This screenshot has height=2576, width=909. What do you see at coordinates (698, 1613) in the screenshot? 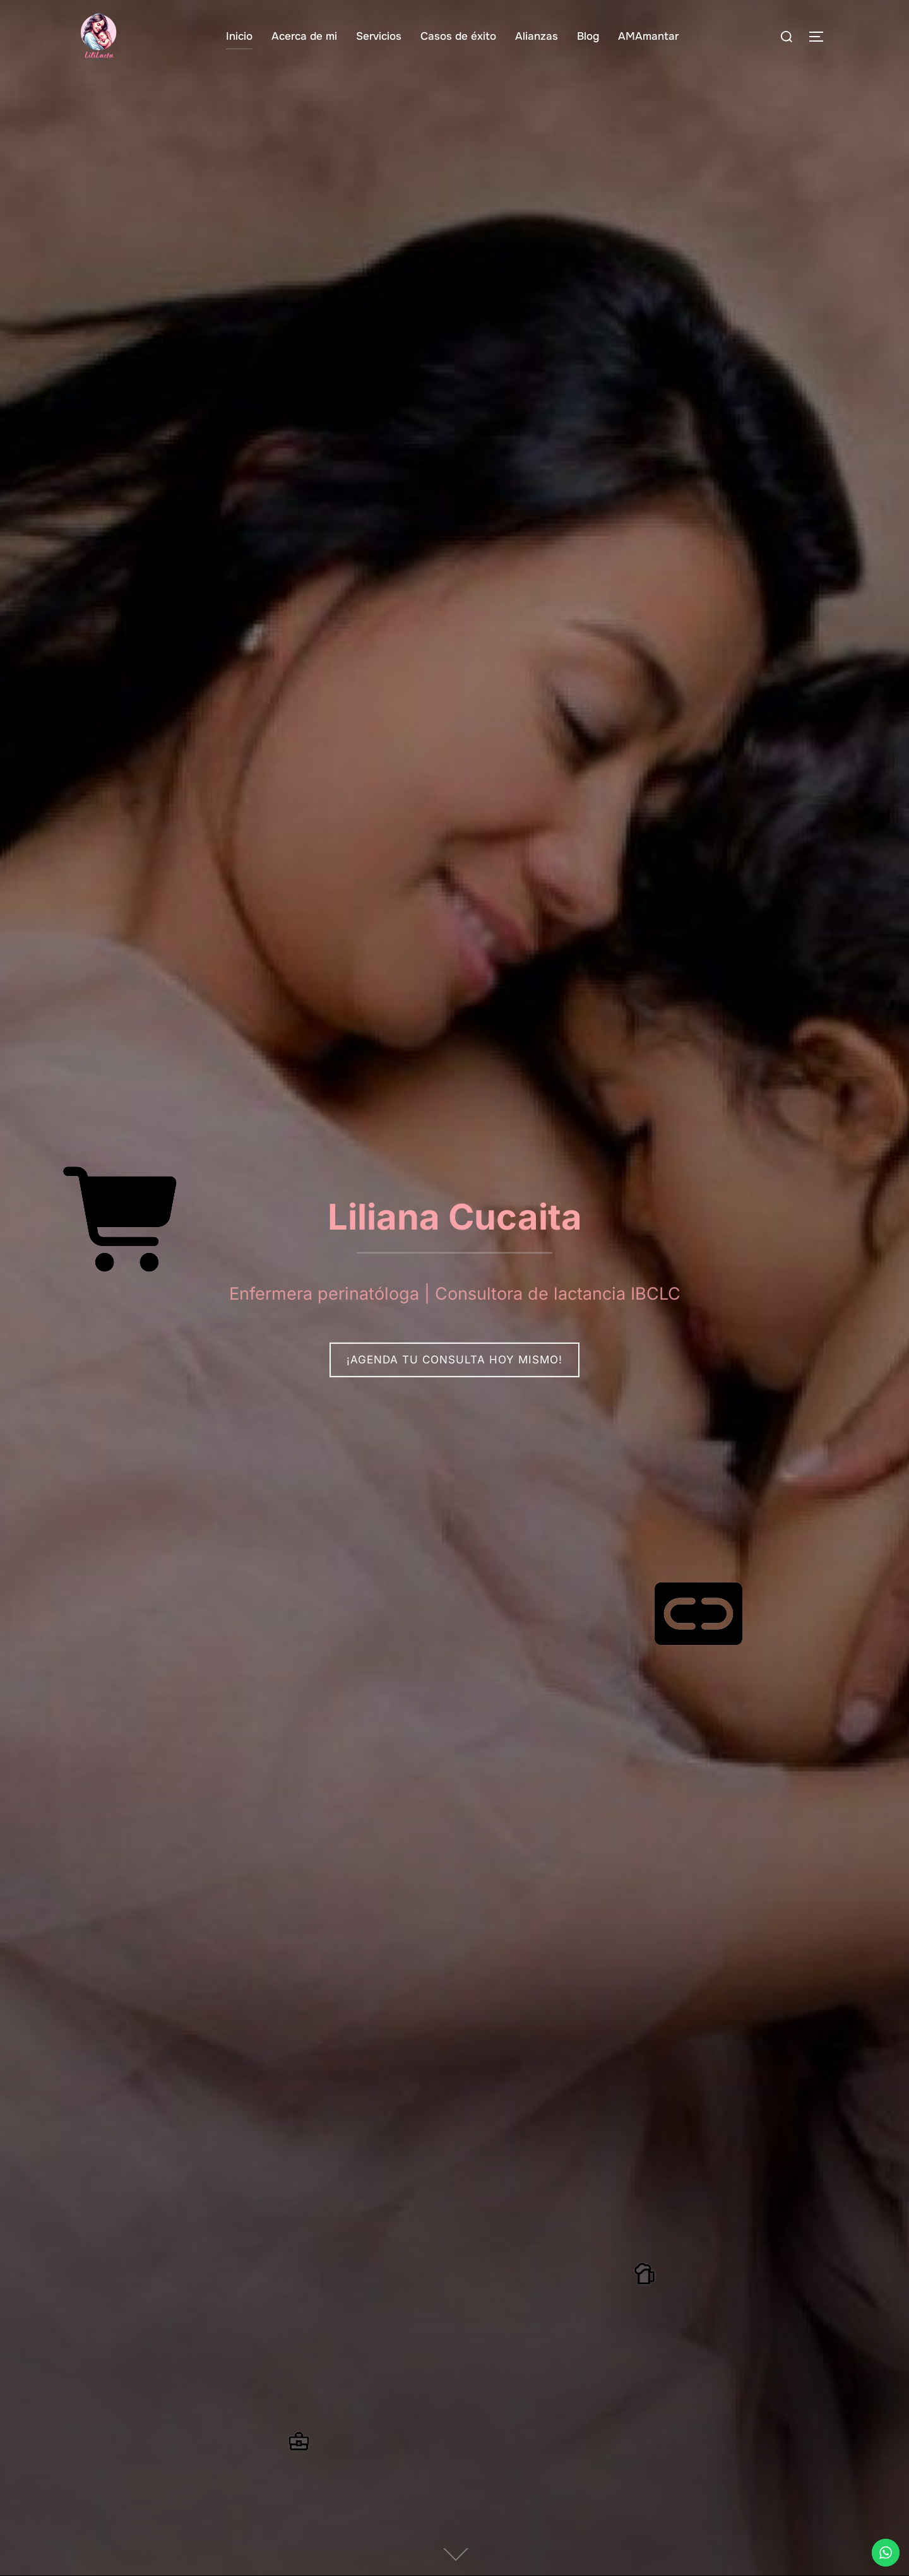
I see `unlink or disconnect a shared resource` at bounding box center [698, 1613].